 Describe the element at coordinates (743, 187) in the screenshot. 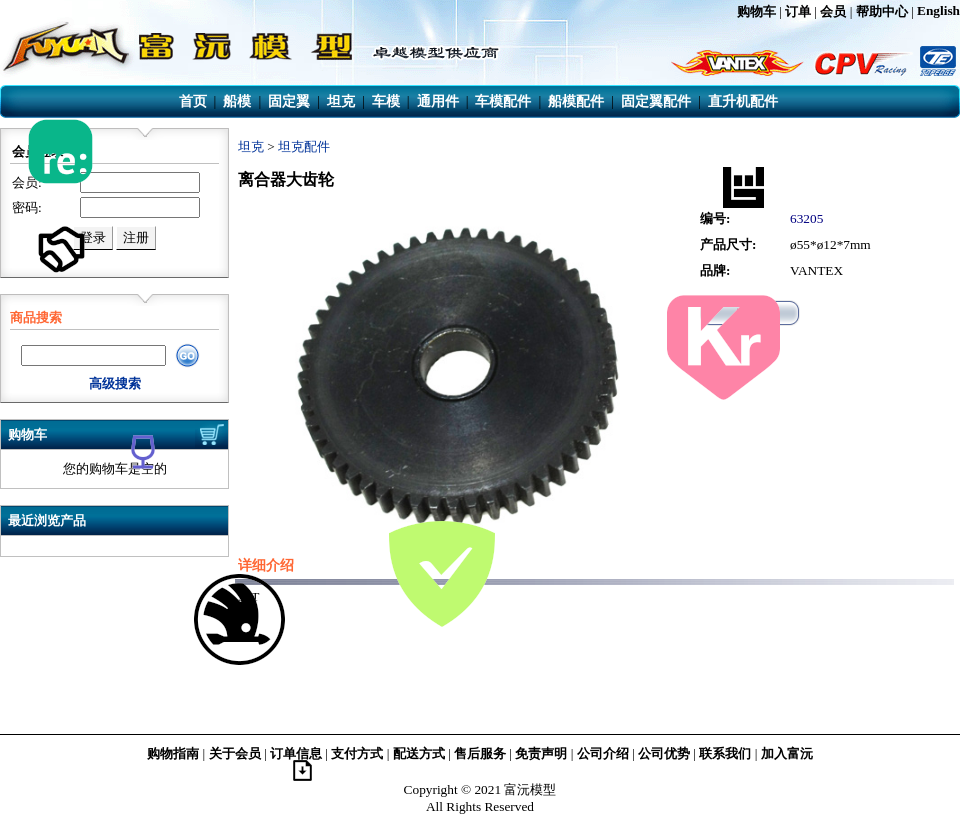

I see `open the Bandsintown app` at that location.